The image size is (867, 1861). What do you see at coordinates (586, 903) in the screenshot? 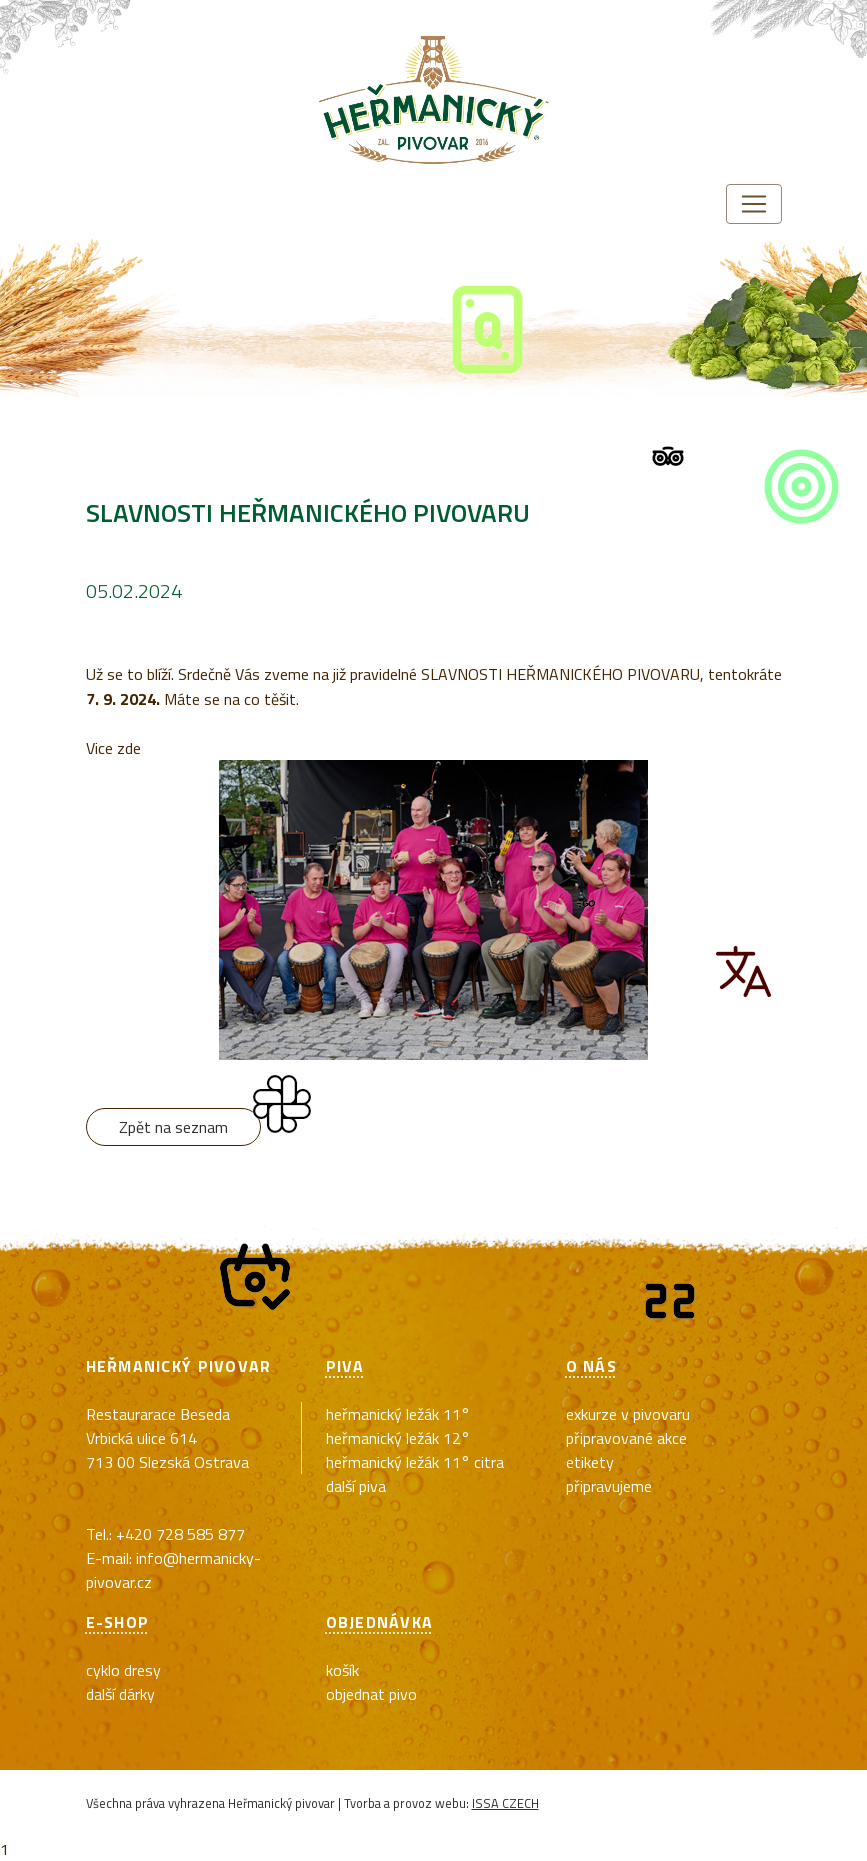
I see `go programming language logo` at bounding box center [586, 903].